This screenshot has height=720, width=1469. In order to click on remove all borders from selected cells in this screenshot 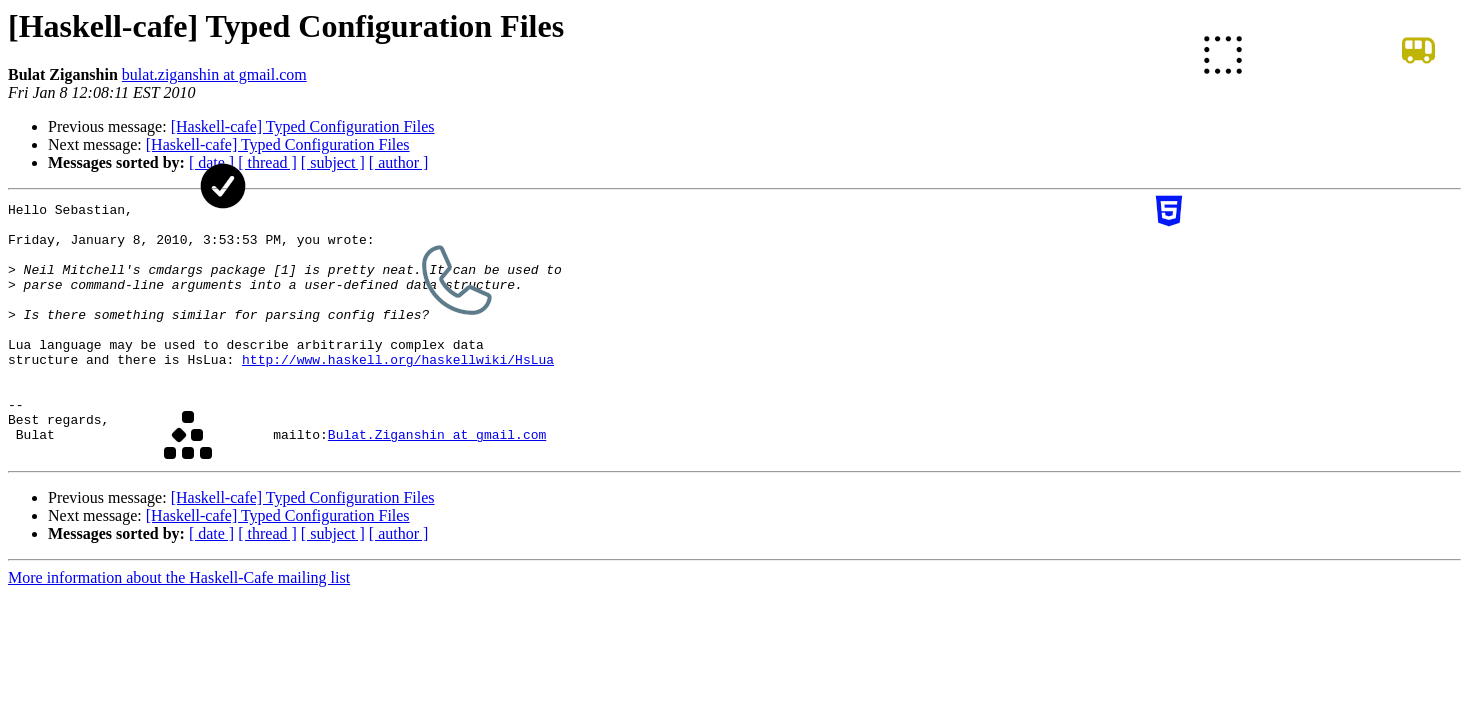, I will do `click(1223, 55)`.